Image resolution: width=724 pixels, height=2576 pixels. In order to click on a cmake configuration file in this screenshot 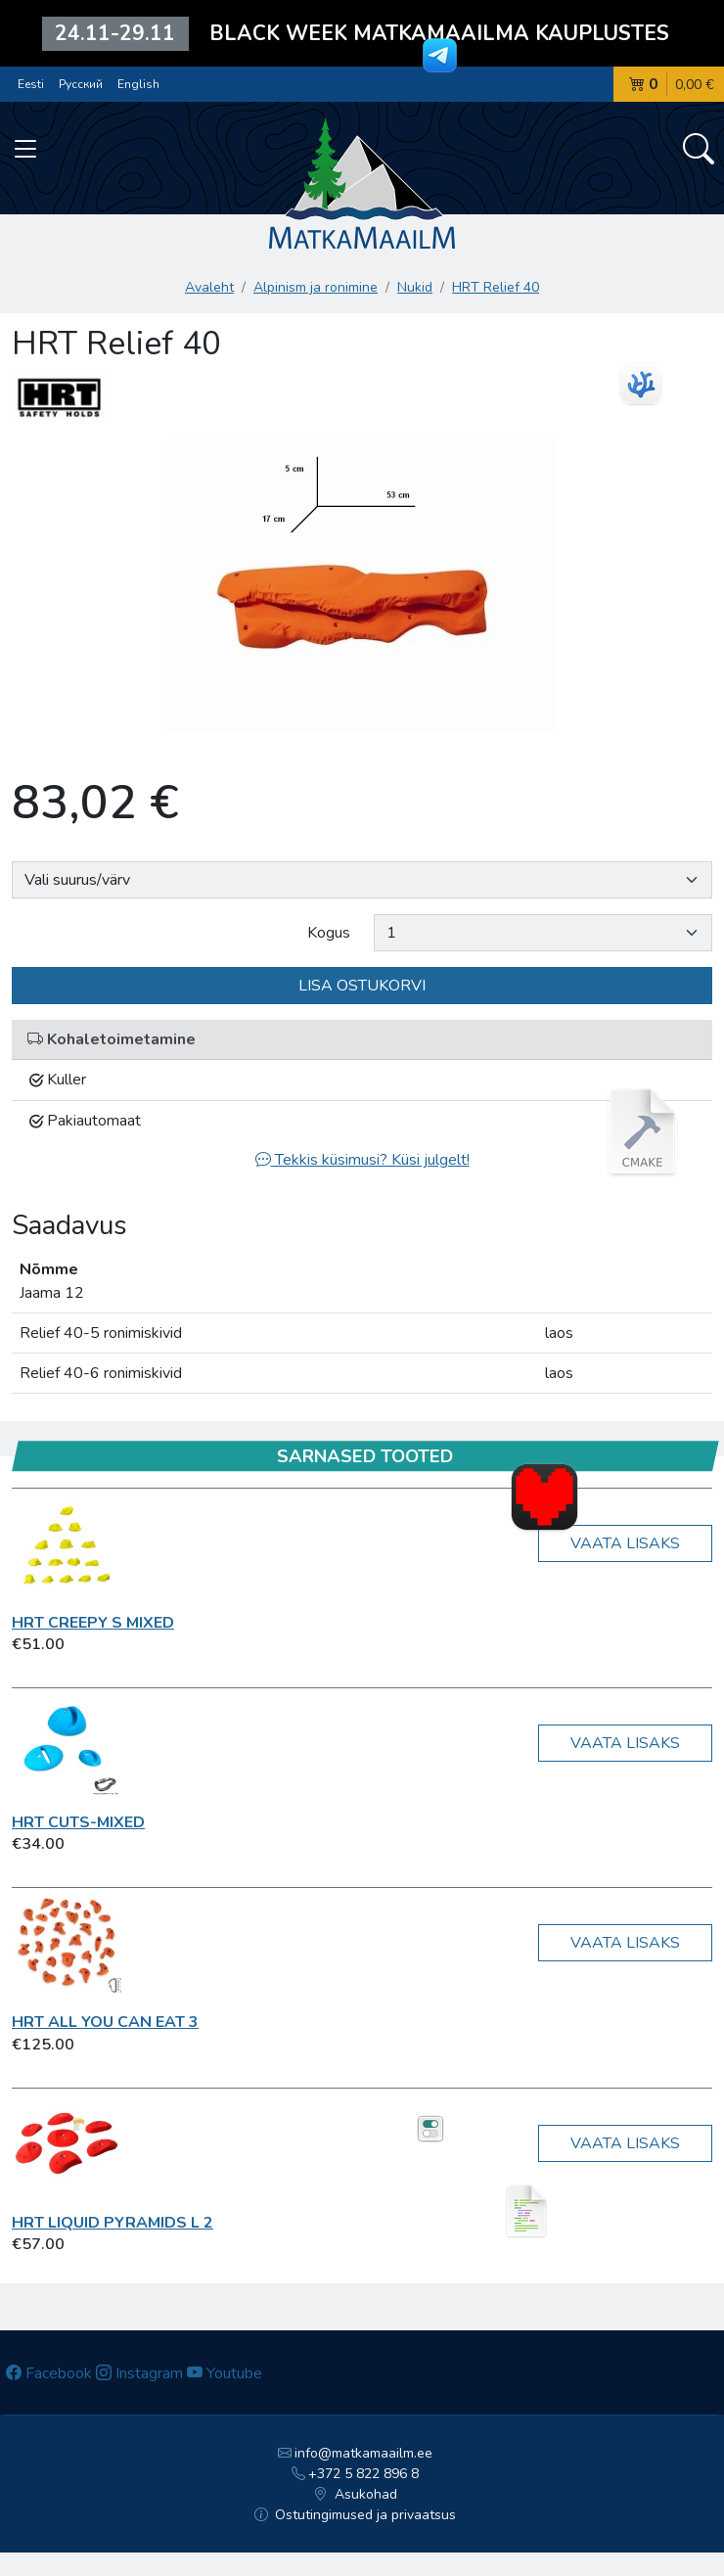, I will do `click(642, 1132)`.